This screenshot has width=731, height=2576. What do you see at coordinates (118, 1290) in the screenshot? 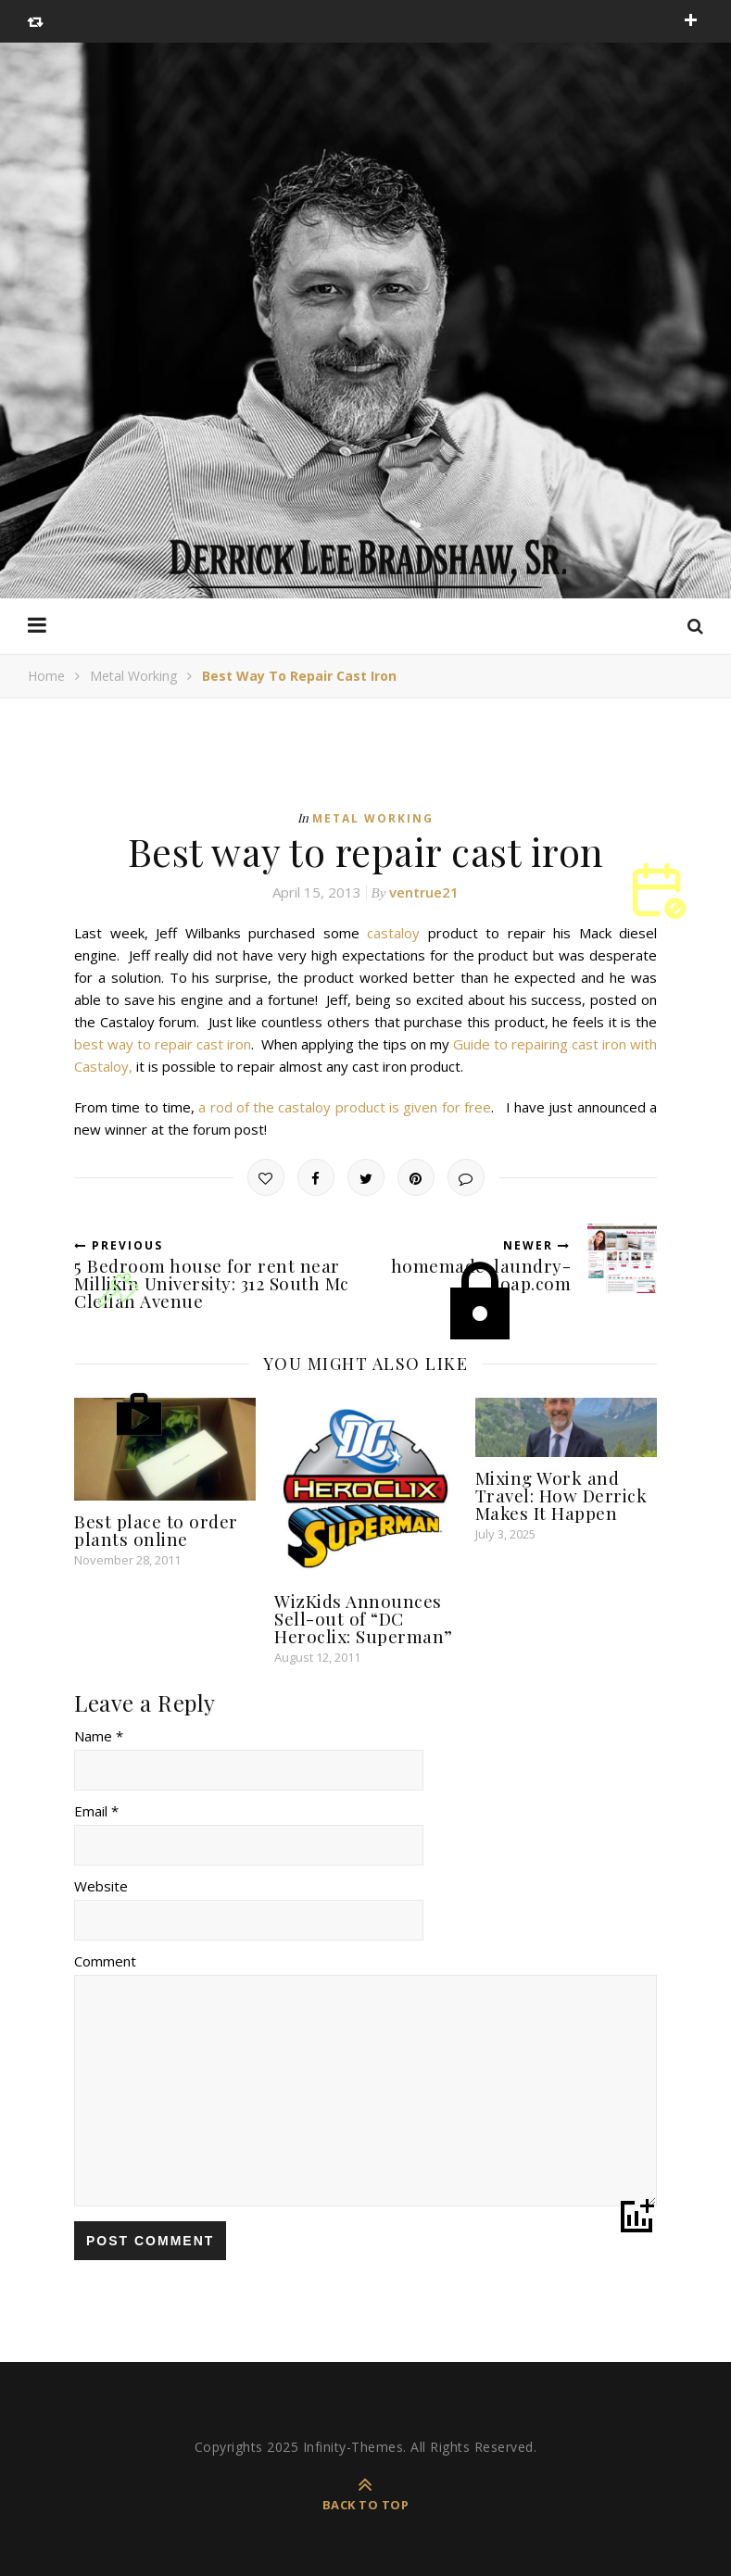
I see `access crafting or woodcutting tools` at bounding box center [118, 1290].